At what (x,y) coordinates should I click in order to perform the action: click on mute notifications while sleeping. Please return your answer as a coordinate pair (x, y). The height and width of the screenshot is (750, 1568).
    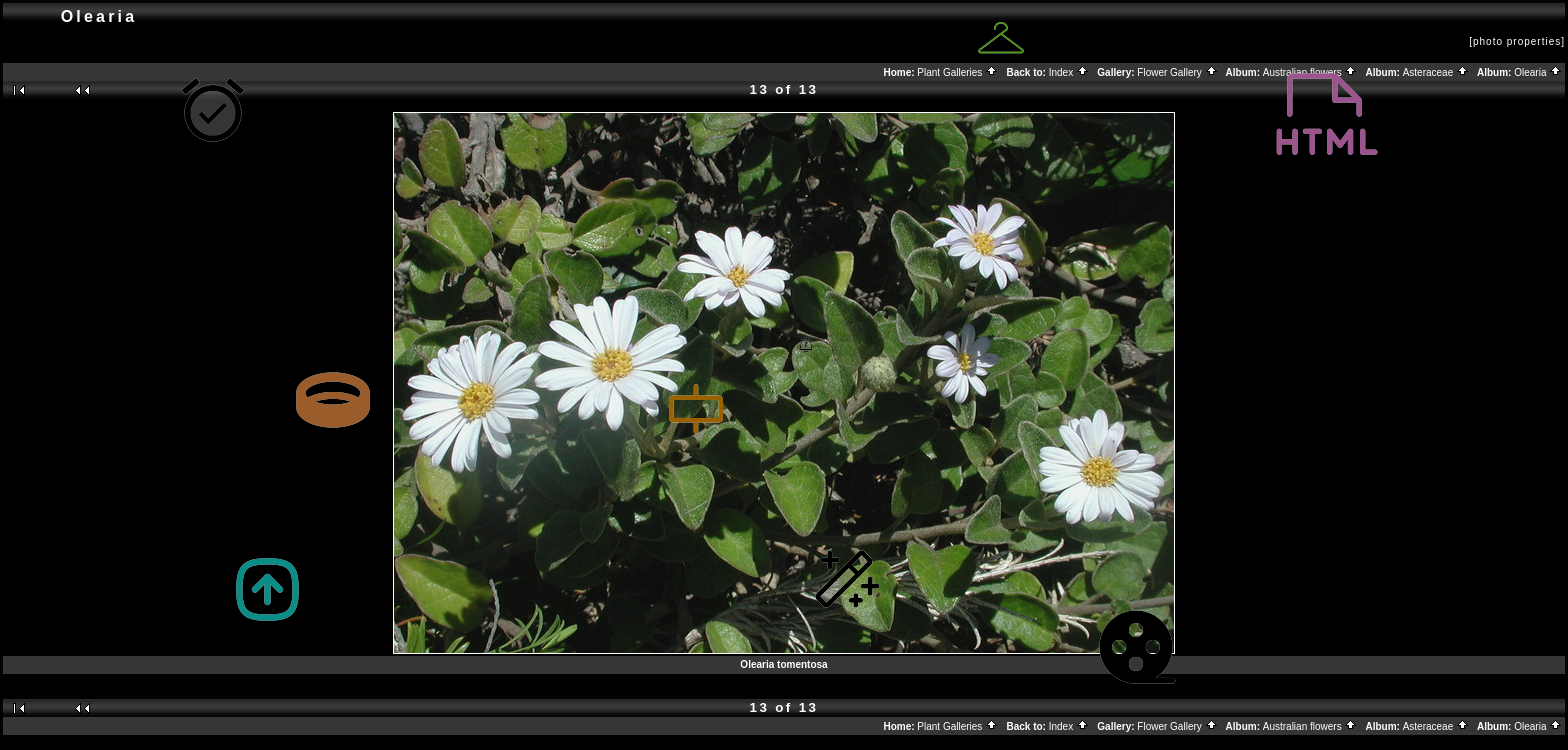
    Looking at the image, I should click on (806, 345).